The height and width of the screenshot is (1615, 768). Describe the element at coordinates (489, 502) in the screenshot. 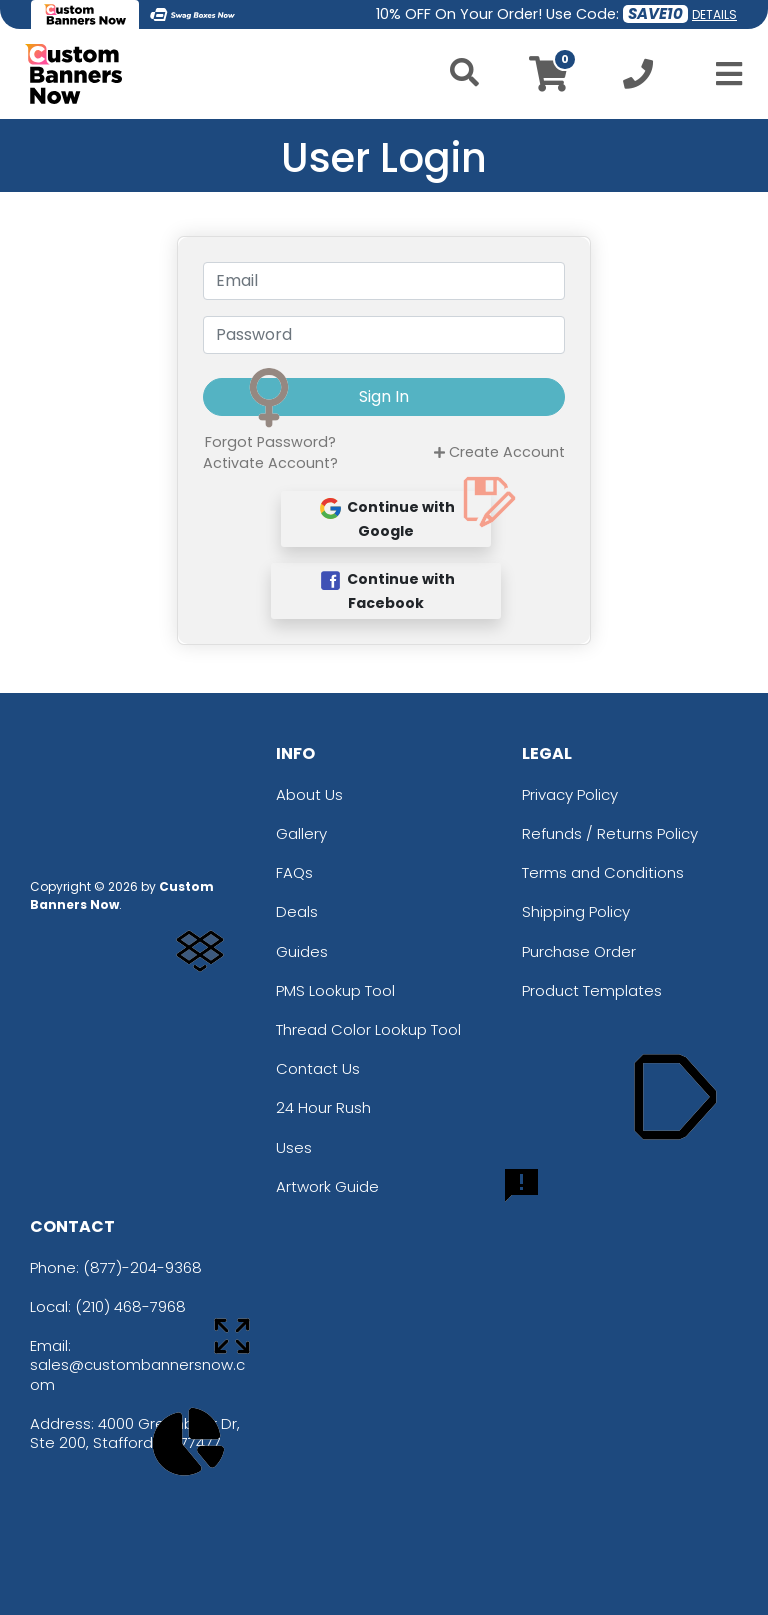

I see `save file with a new name or location` at that location.